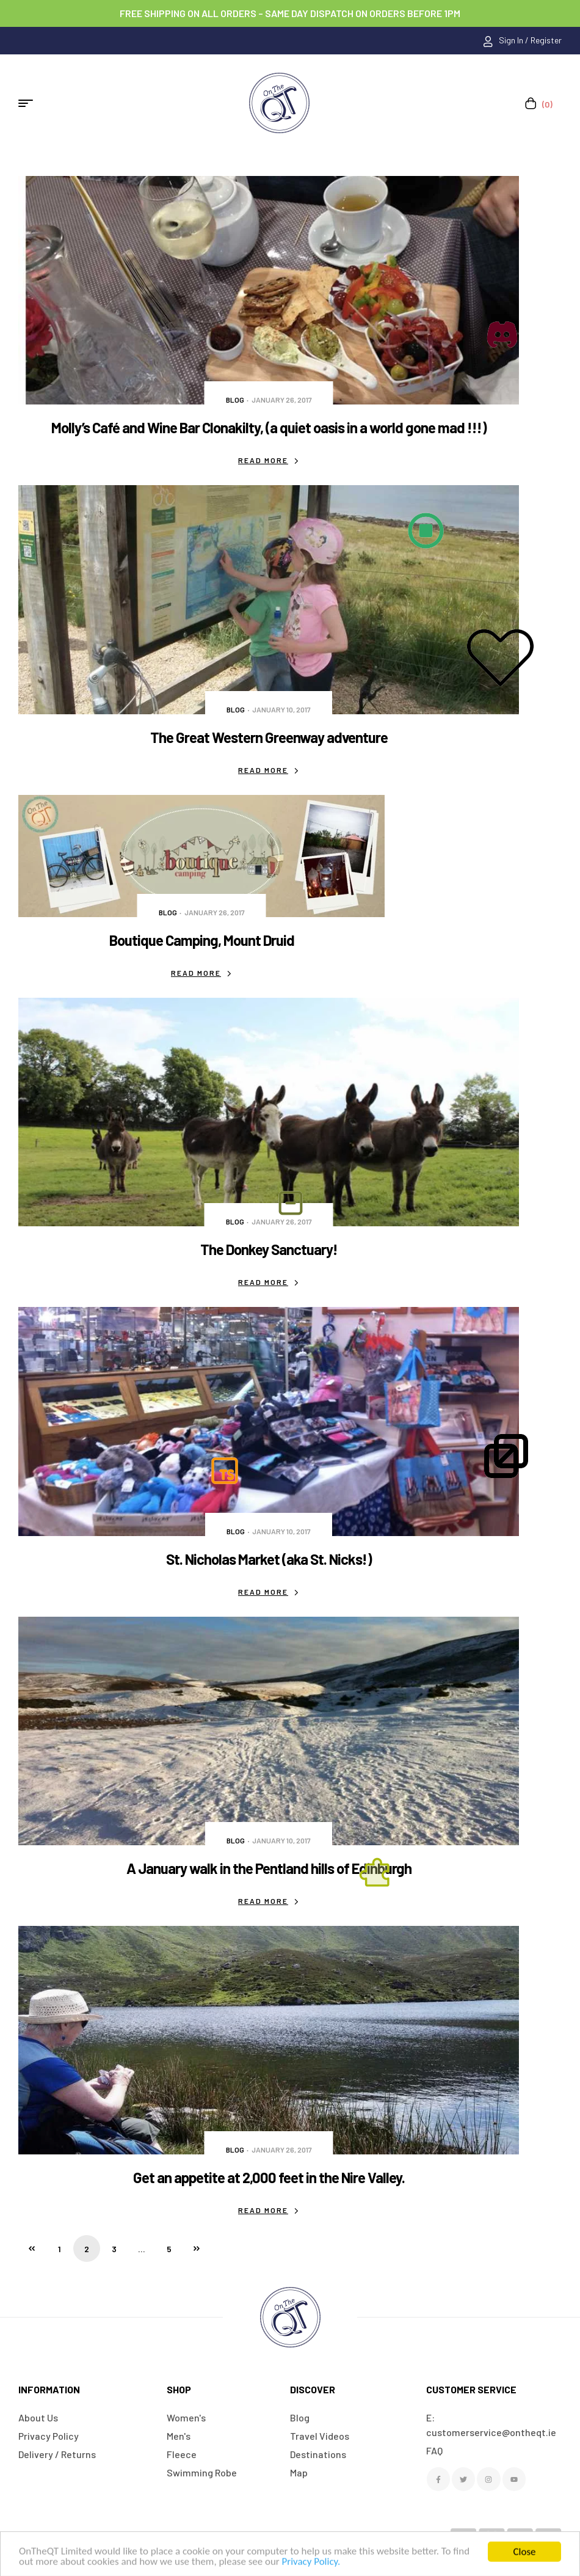 This screenshot has height=2576, width=580. What do you see at coordinates (225, 1471) in the screenshot?
I see `indicates a TypeScript file or project` at bounding box center [225, 1471].